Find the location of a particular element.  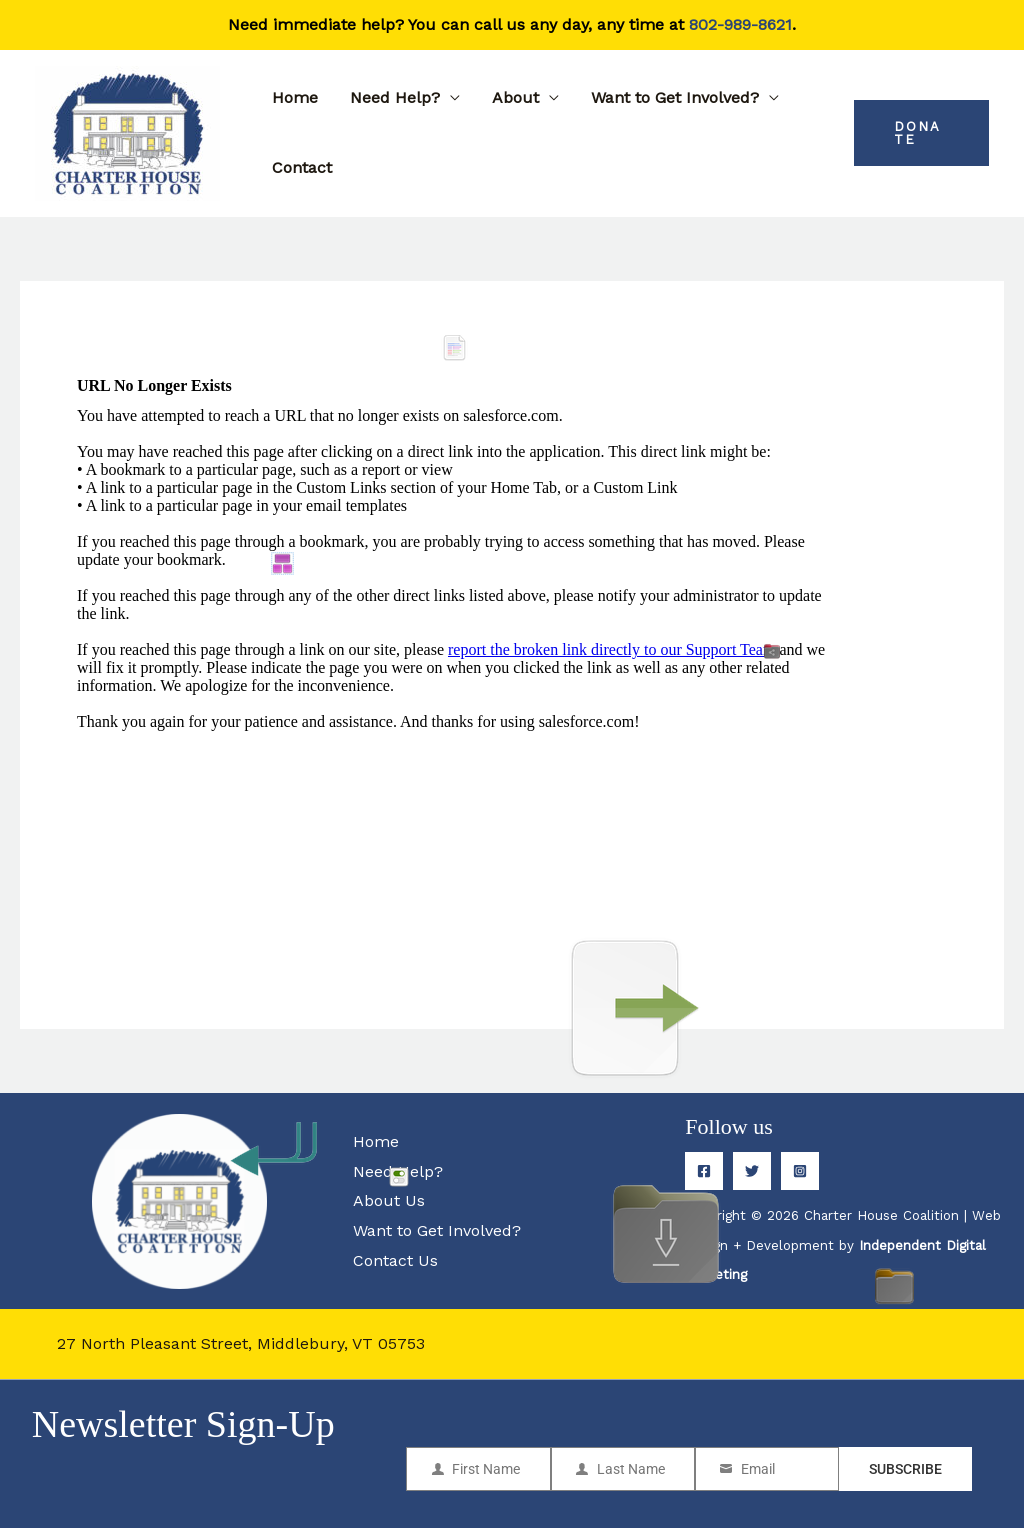

open a script or code file is located at coordinates (454, 347).